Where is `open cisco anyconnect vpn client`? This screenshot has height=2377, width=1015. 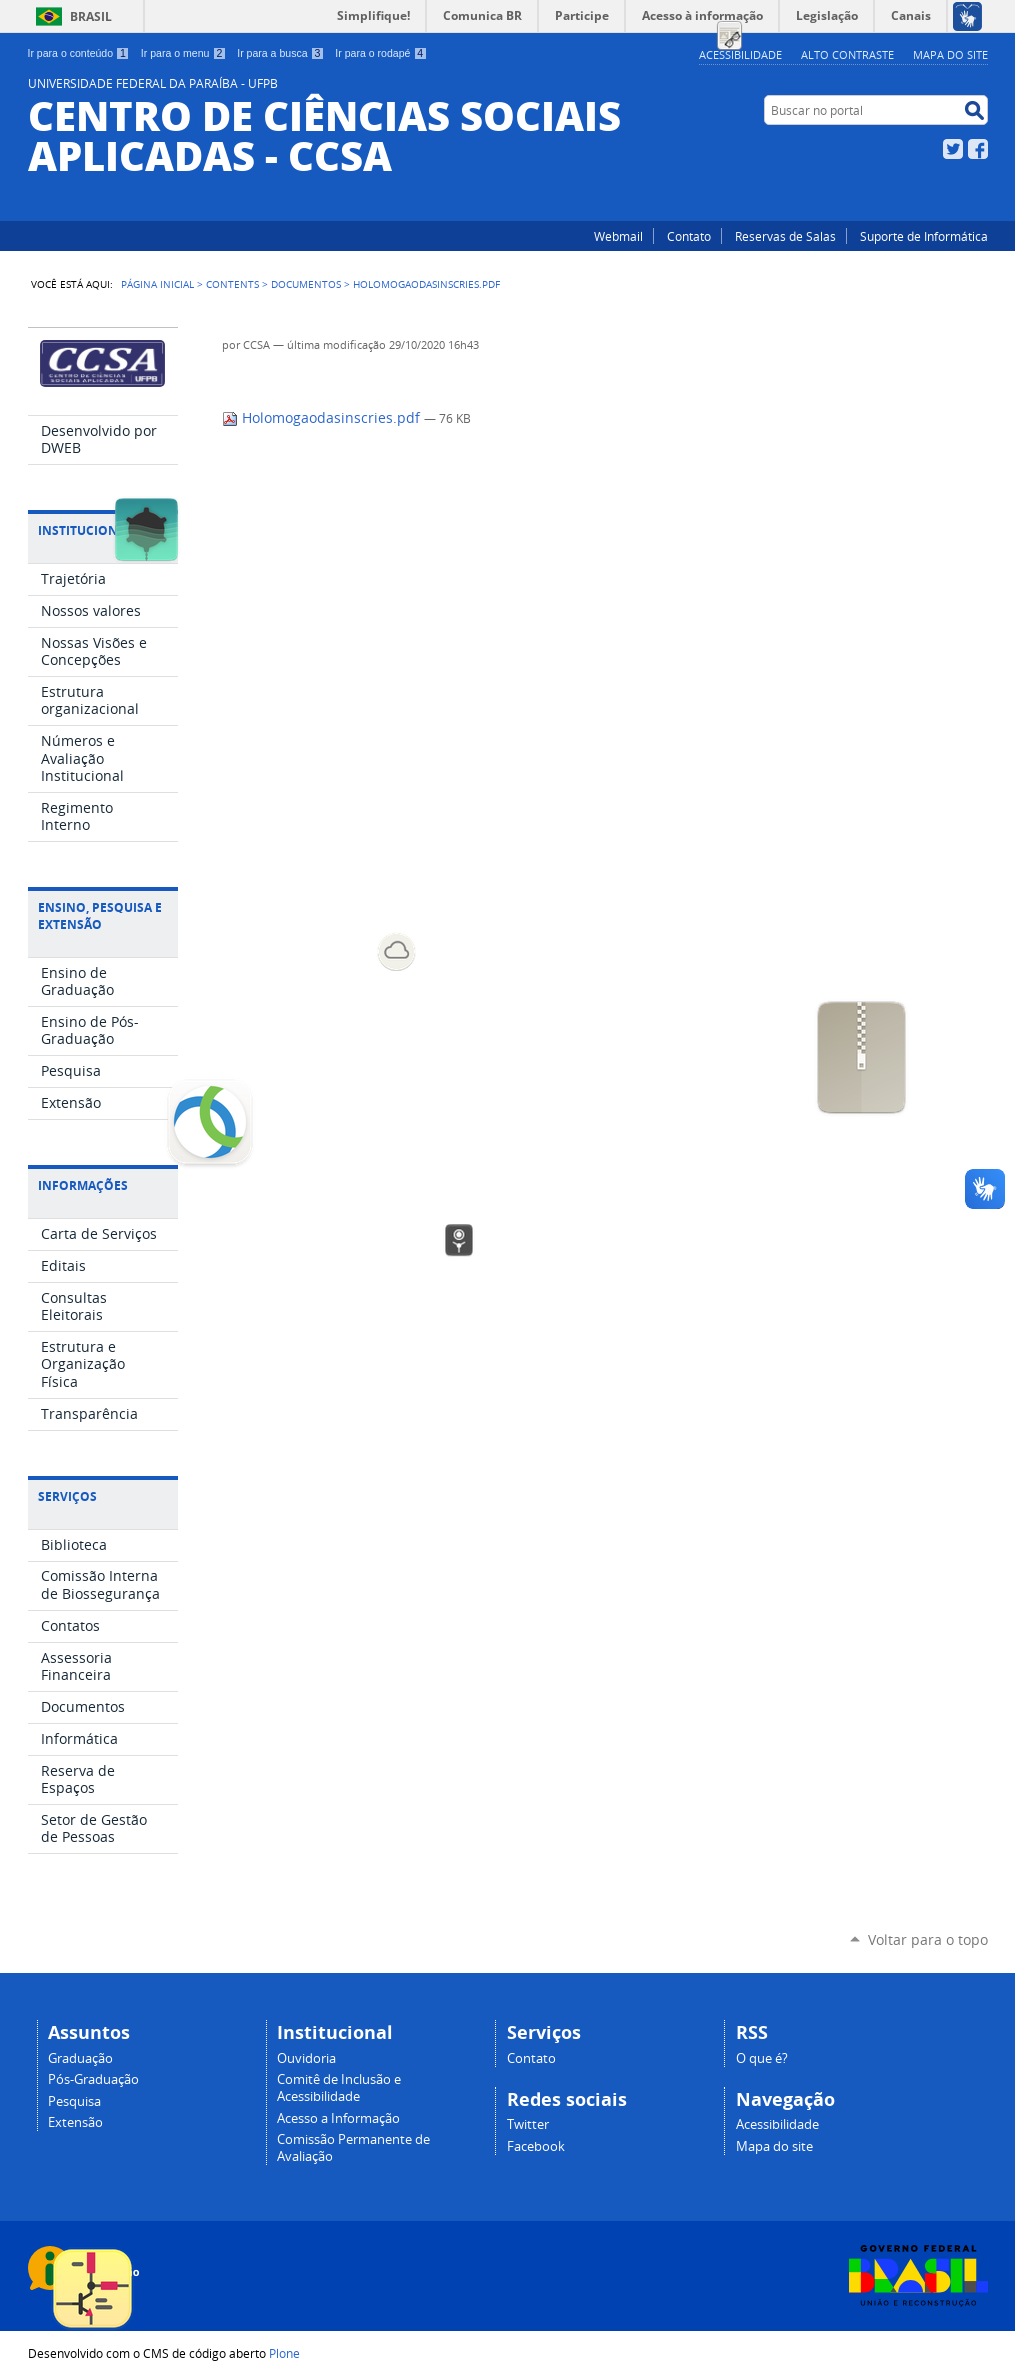 open cisco anyconnect vpn client is located at coordinates (210, 1122).